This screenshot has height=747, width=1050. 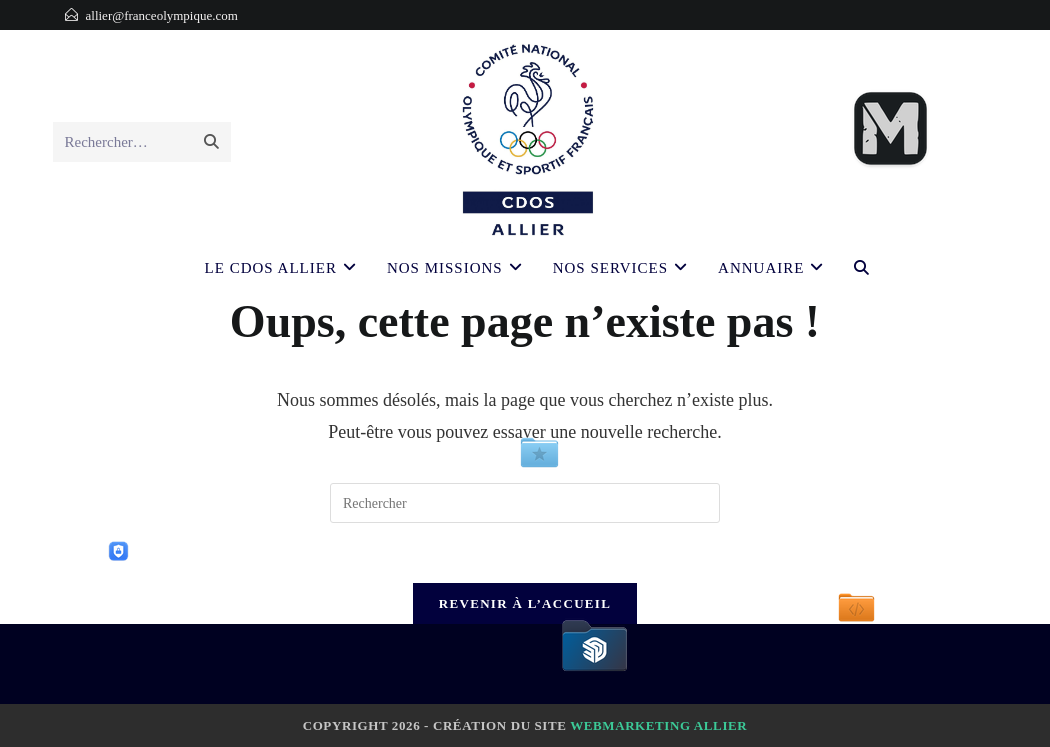 I want to click on launch metro exodus game, so click(x=890, y=128).